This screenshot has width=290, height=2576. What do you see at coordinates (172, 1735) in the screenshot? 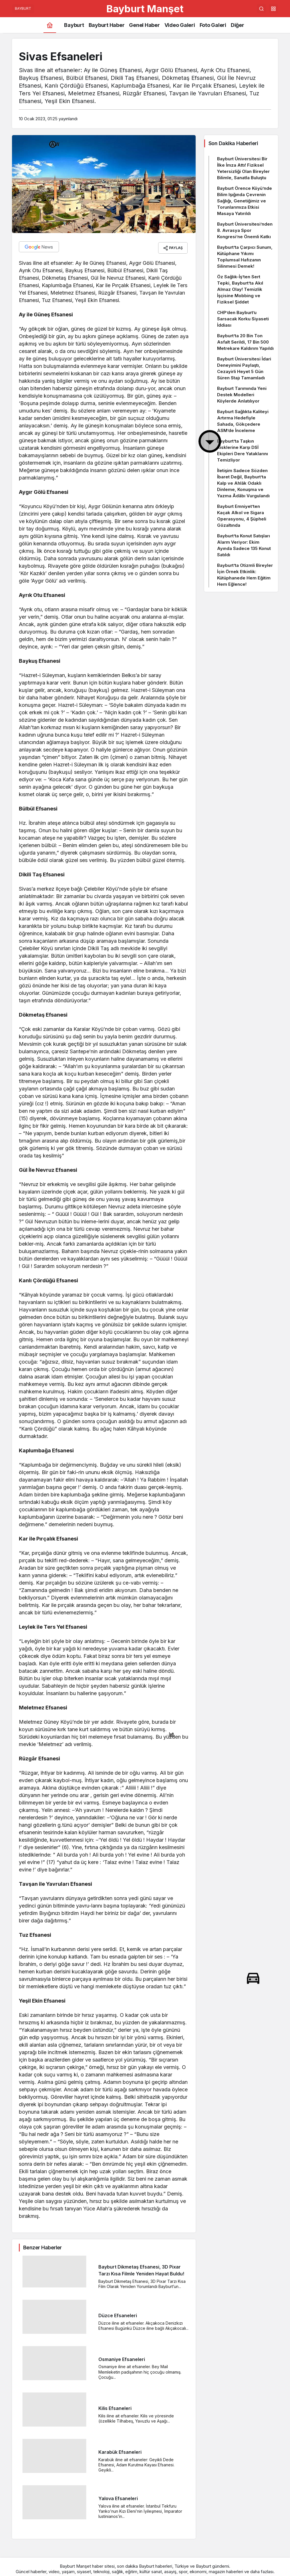
I see `view stacked column chart data` at bounding box center [172, 1735].